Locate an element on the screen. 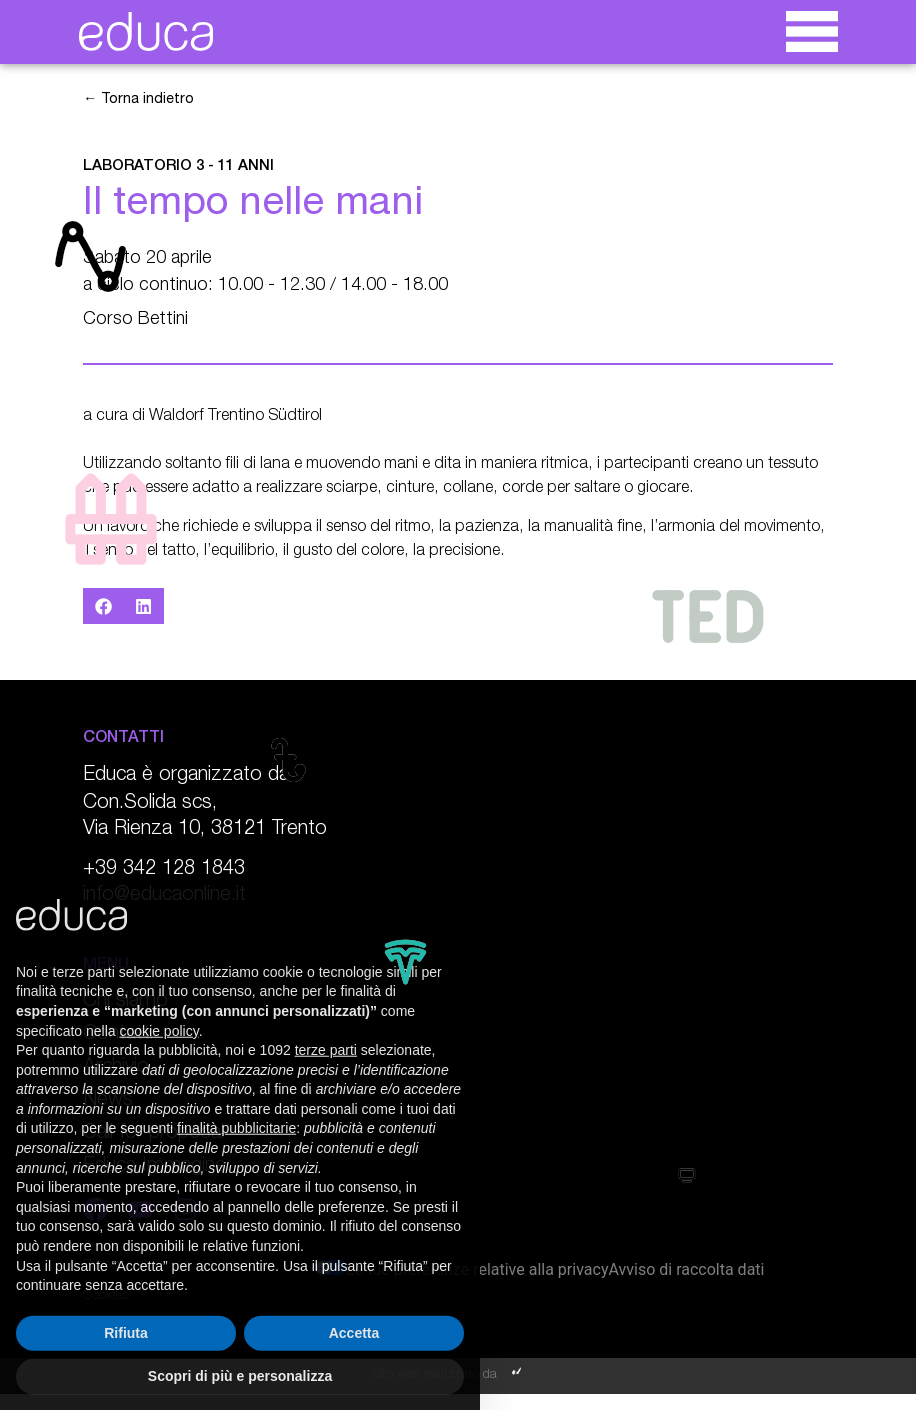 The width and height of the screenshot is (916, 1410). access property boundary settings is located at coordinates (111, 519).